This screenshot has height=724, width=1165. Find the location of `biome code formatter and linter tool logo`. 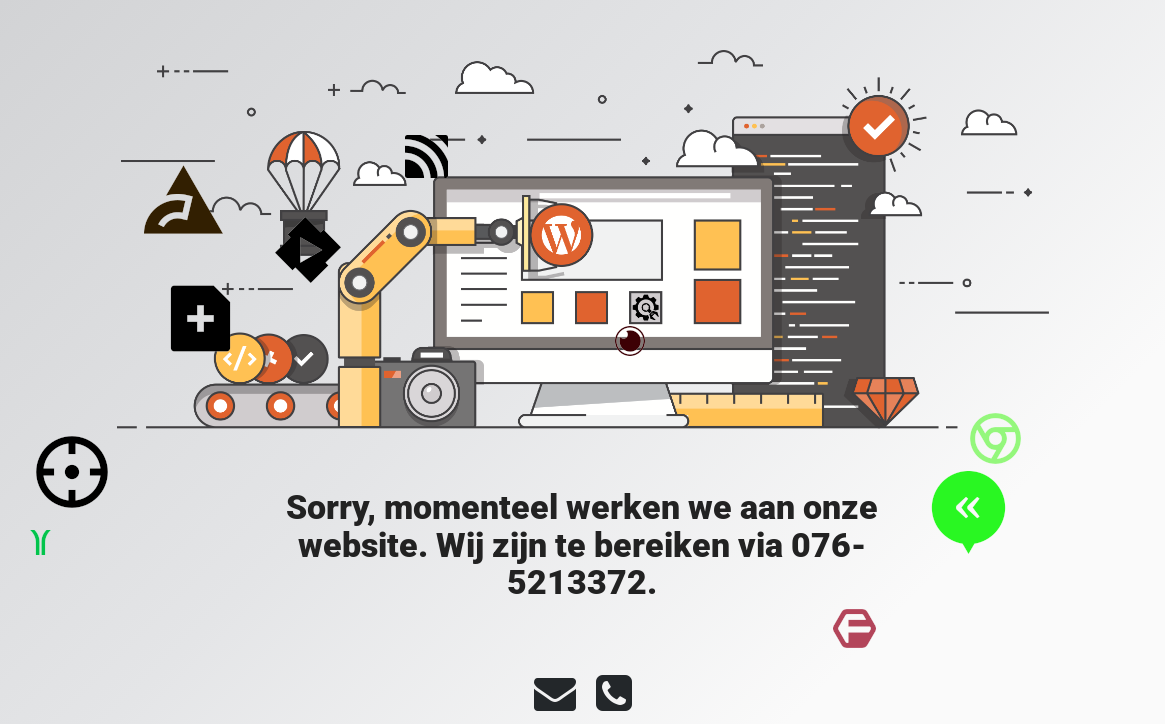

biome code formatter and linter tool logo is located at coordinates (183, 199).